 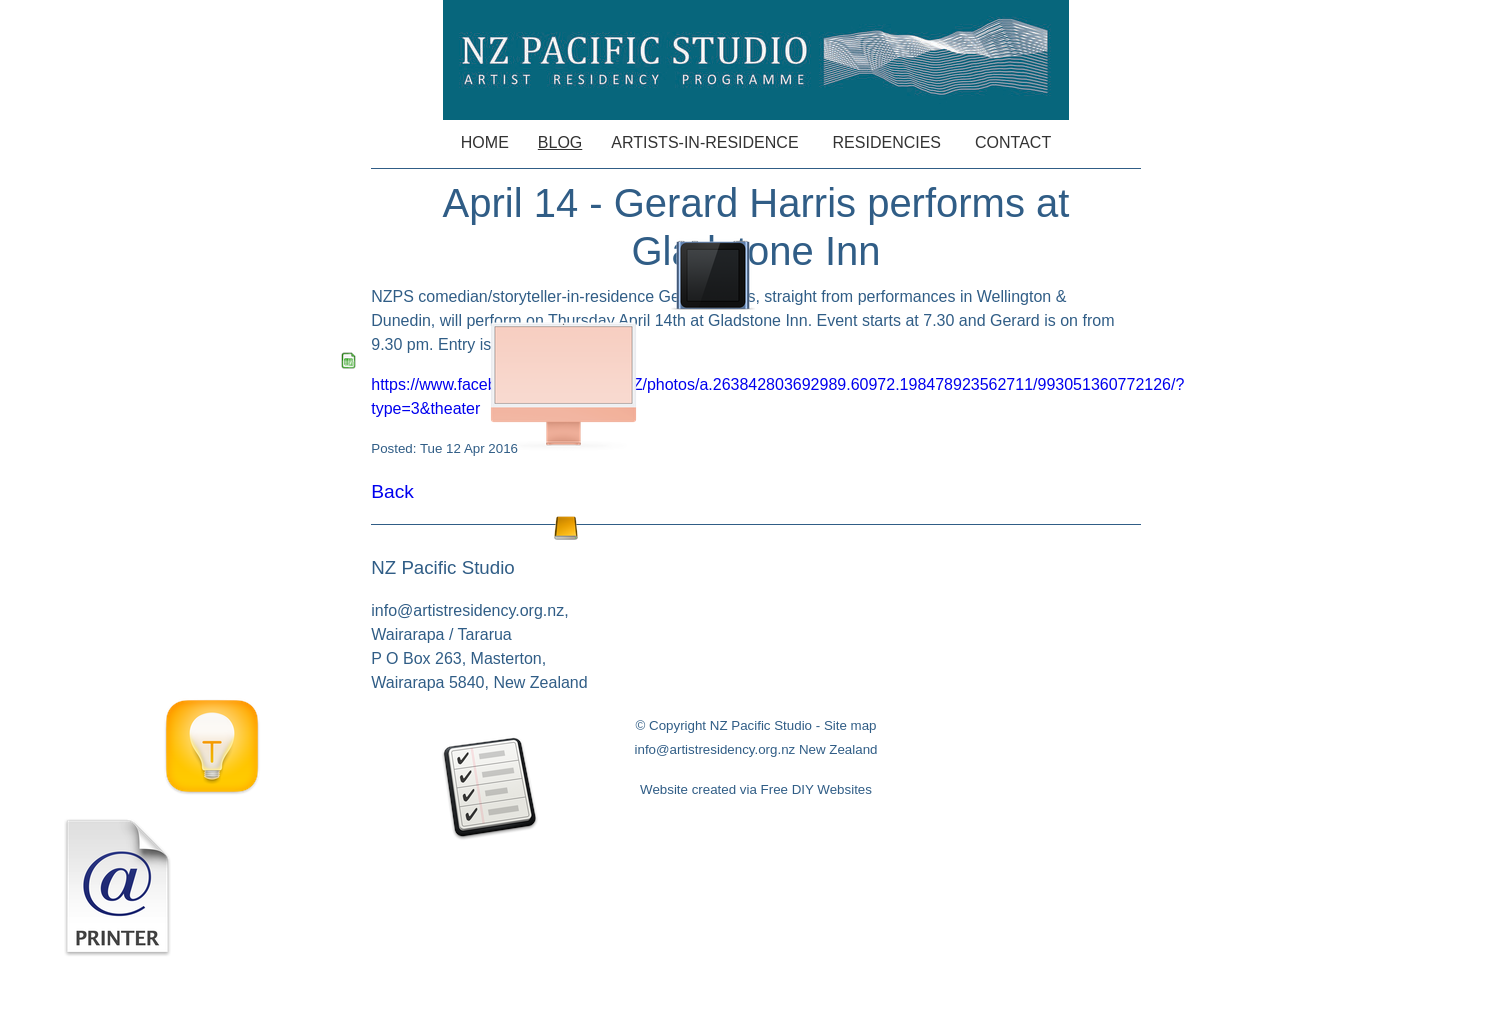 What do you see at coordinates (117, 889) in the screenshot?
I see `add a network printer using a URL or IP address` at bounding box center [117, 889].